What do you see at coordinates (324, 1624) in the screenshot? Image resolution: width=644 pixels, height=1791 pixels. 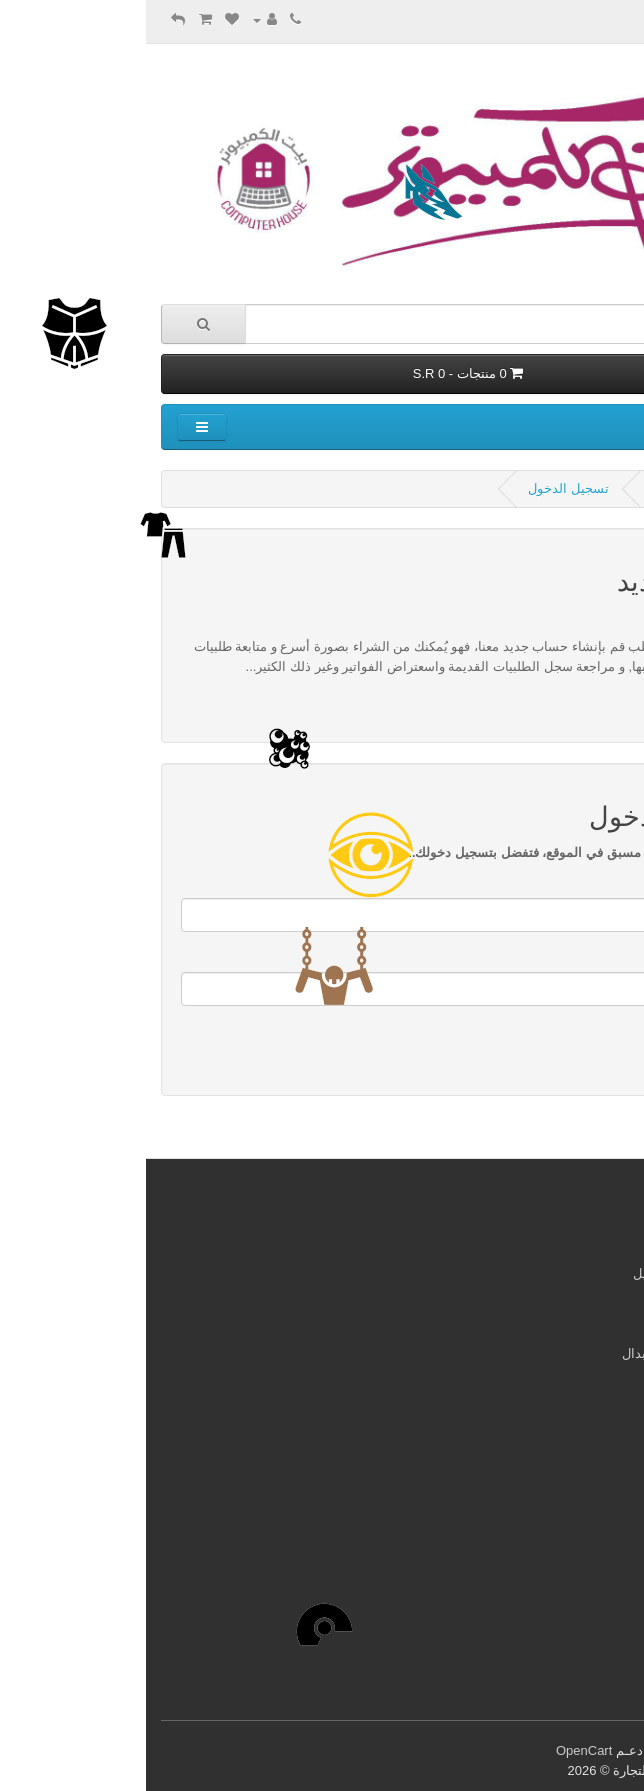 I see `access player armor or equipment settings` at bounding box center [324, 1624].